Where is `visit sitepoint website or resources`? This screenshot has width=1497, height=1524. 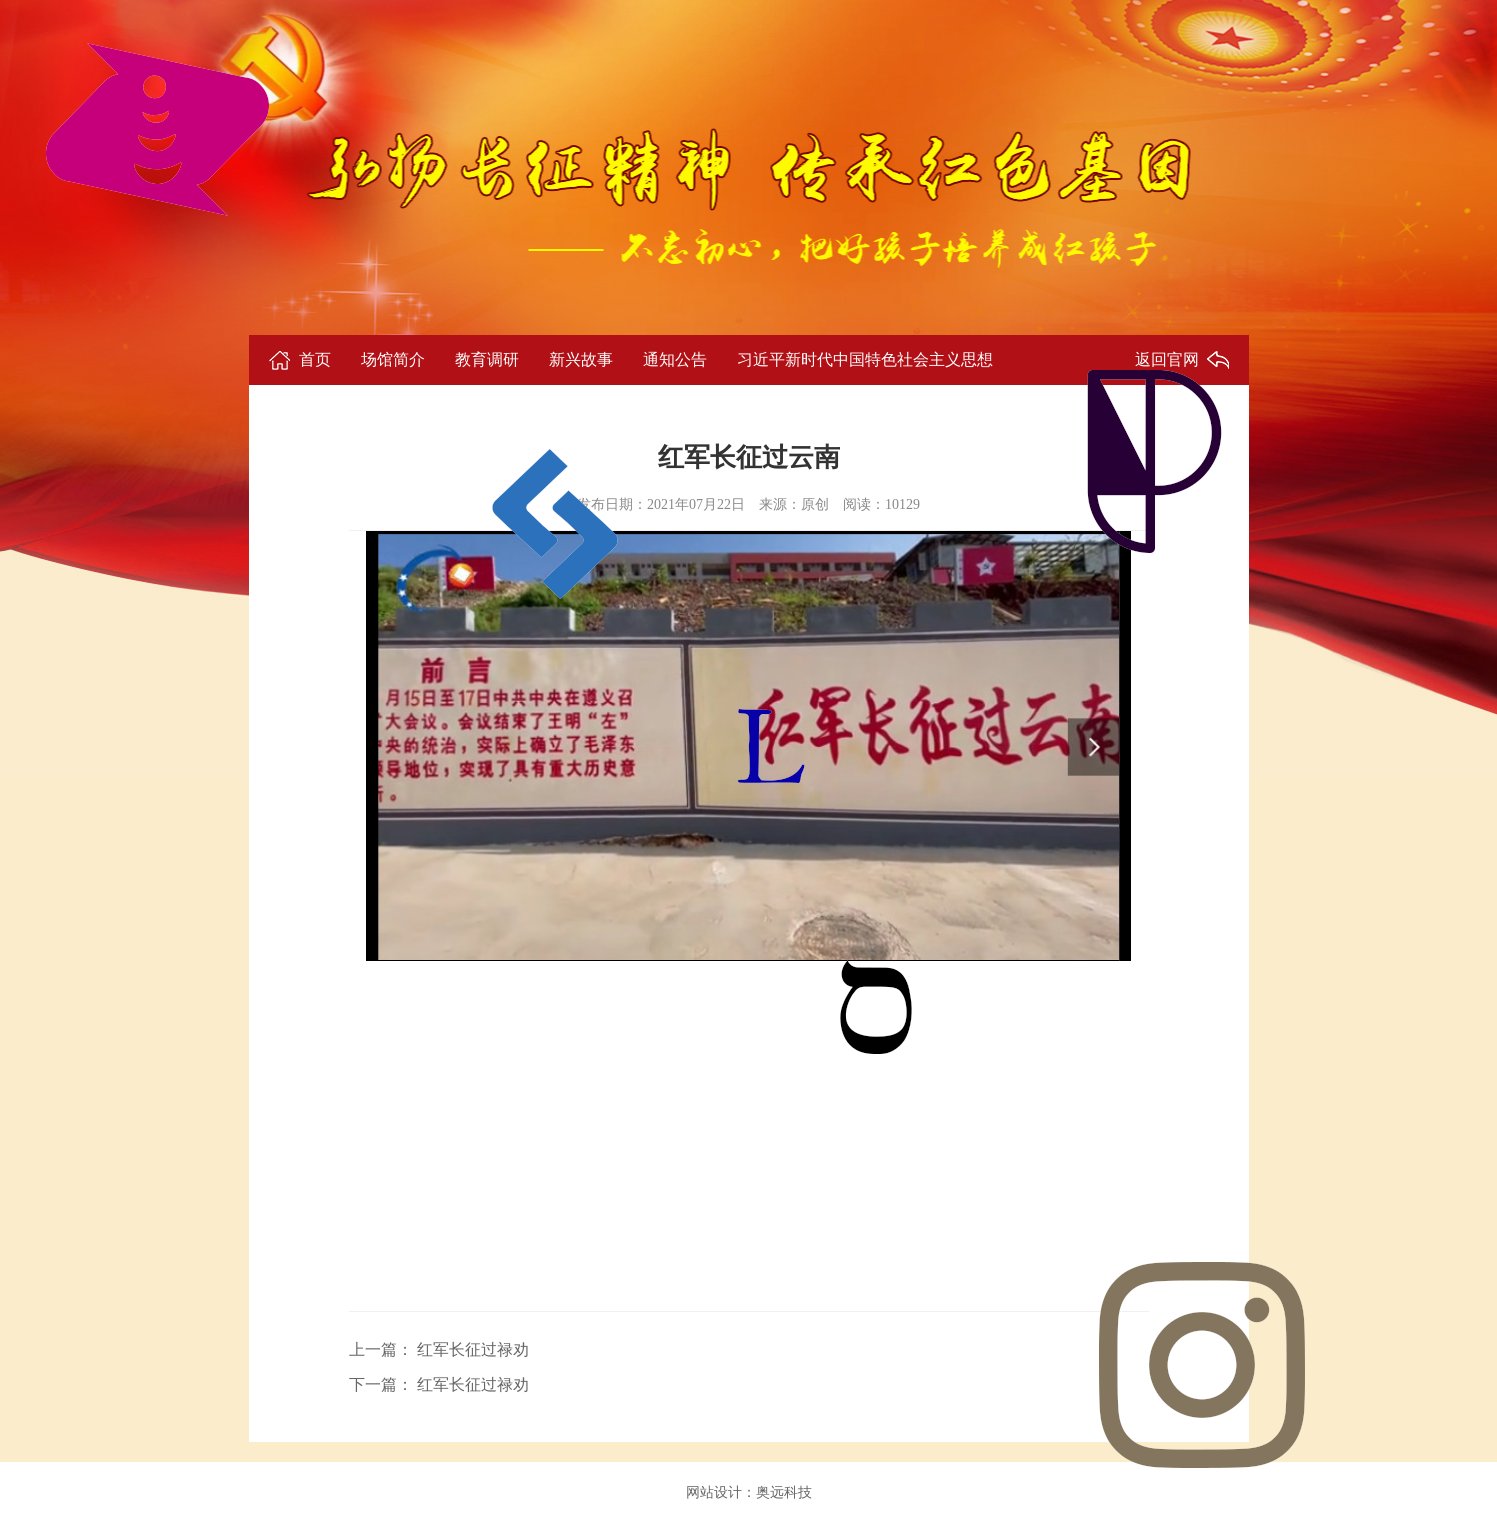 visit sitepoint website or resources is located at coordinates (555, 524).